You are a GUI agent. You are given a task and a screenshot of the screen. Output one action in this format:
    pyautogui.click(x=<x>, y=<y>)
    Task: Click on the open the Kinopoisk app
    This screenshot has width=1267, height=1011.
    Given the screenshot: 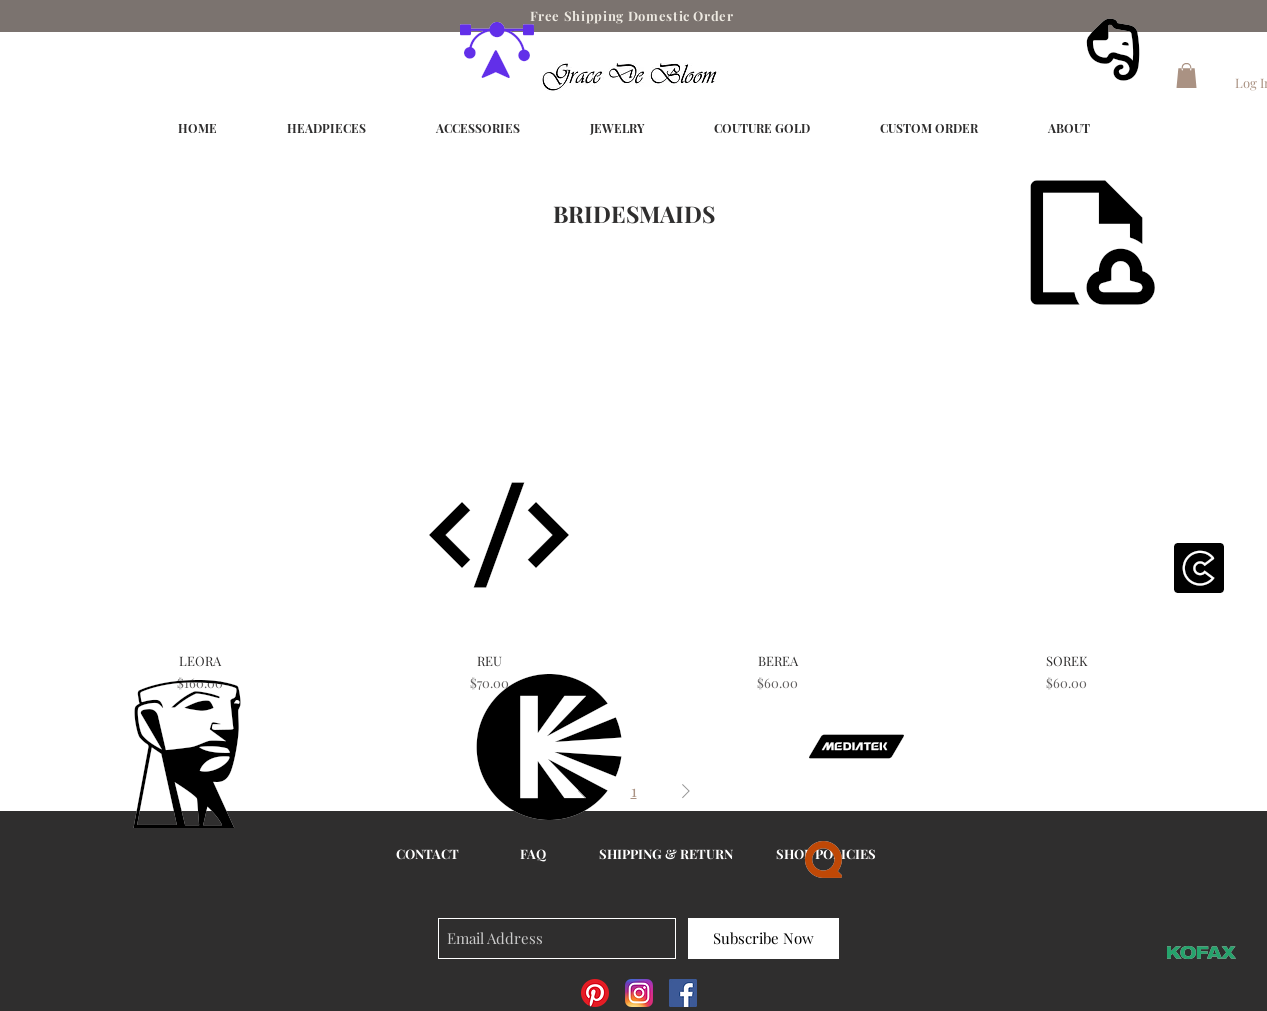 What is the action you would take?
    pyautogui.click(x=549, y=747)
    